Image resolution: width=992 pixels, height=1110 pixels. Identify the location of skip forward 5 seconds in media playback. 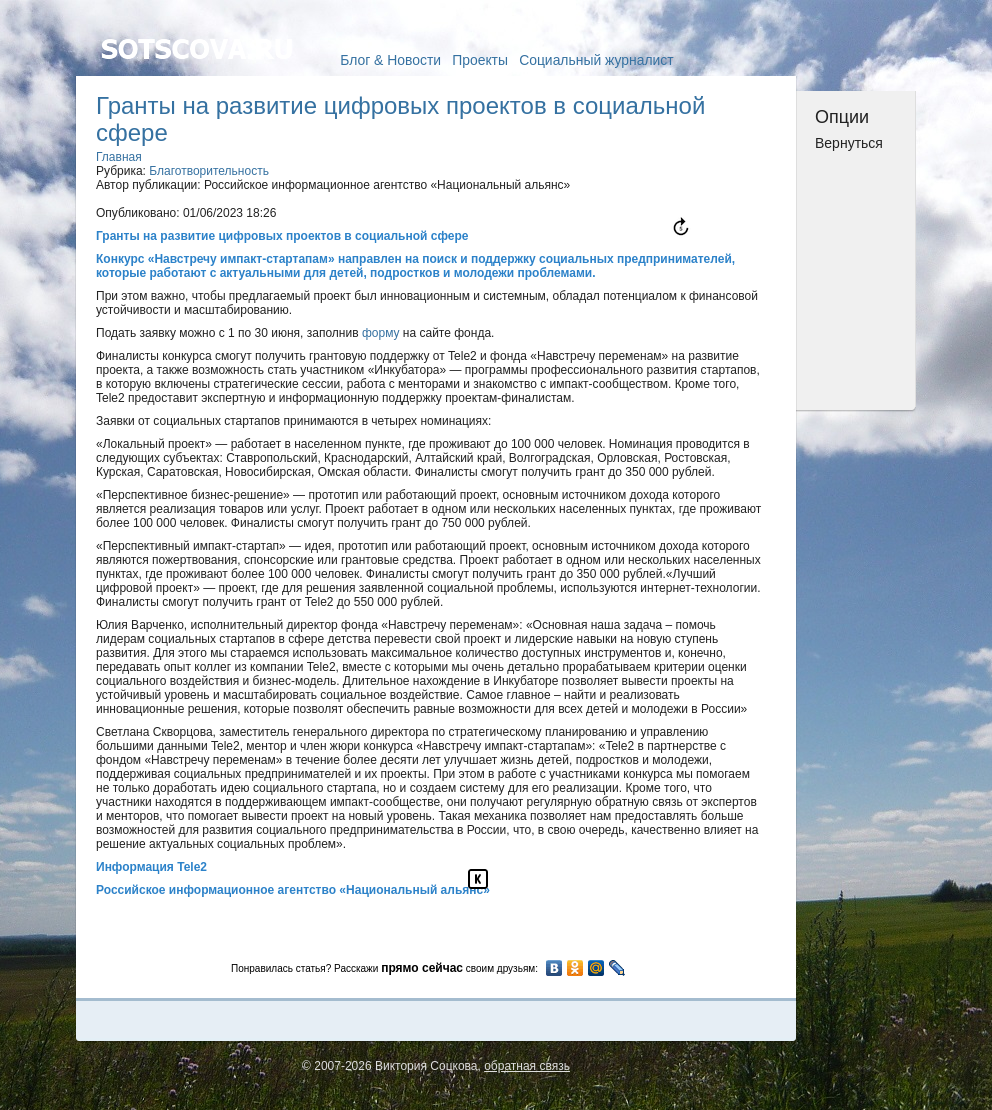
(681, 227).